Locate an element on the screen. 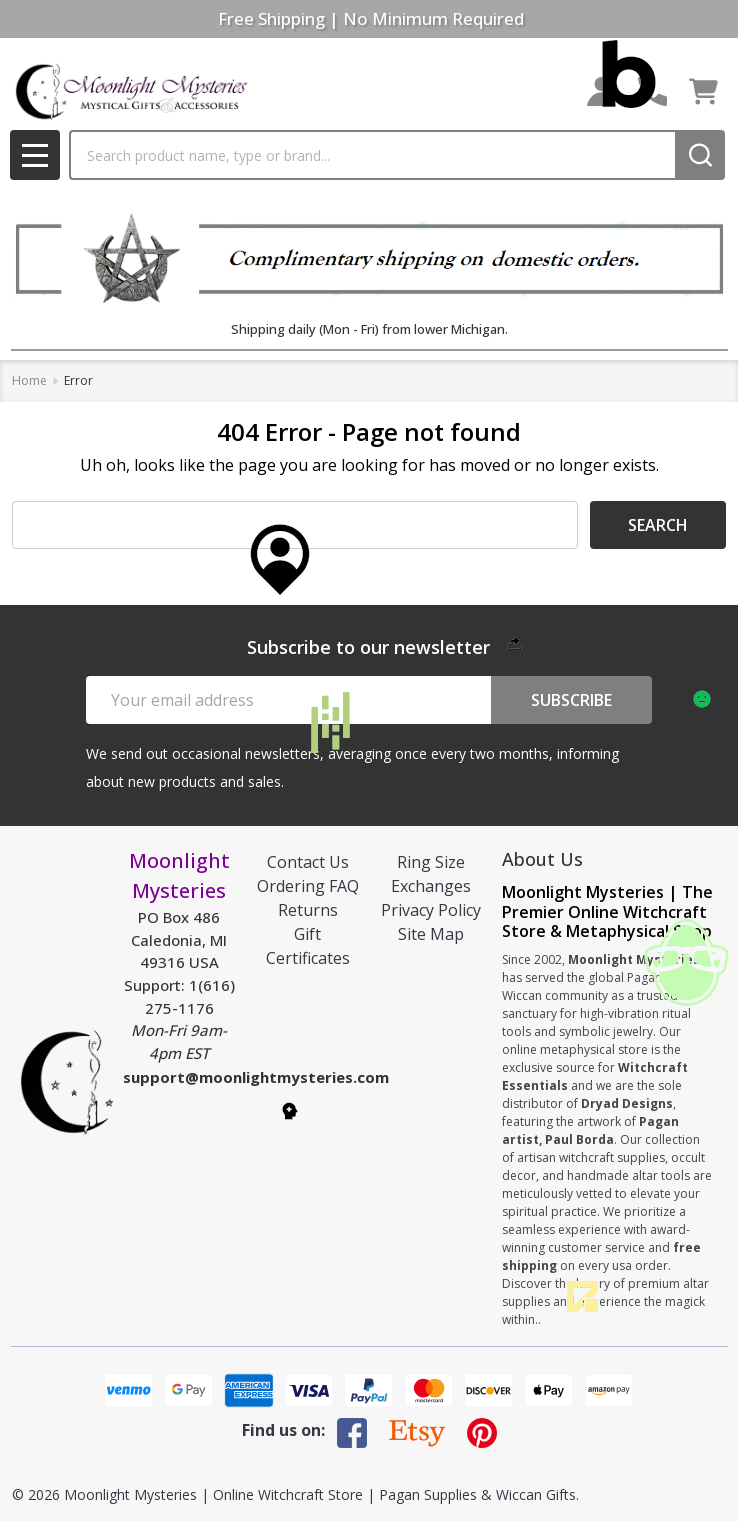  pandas Python data analysis library logo is located at coordinates (330, 722).